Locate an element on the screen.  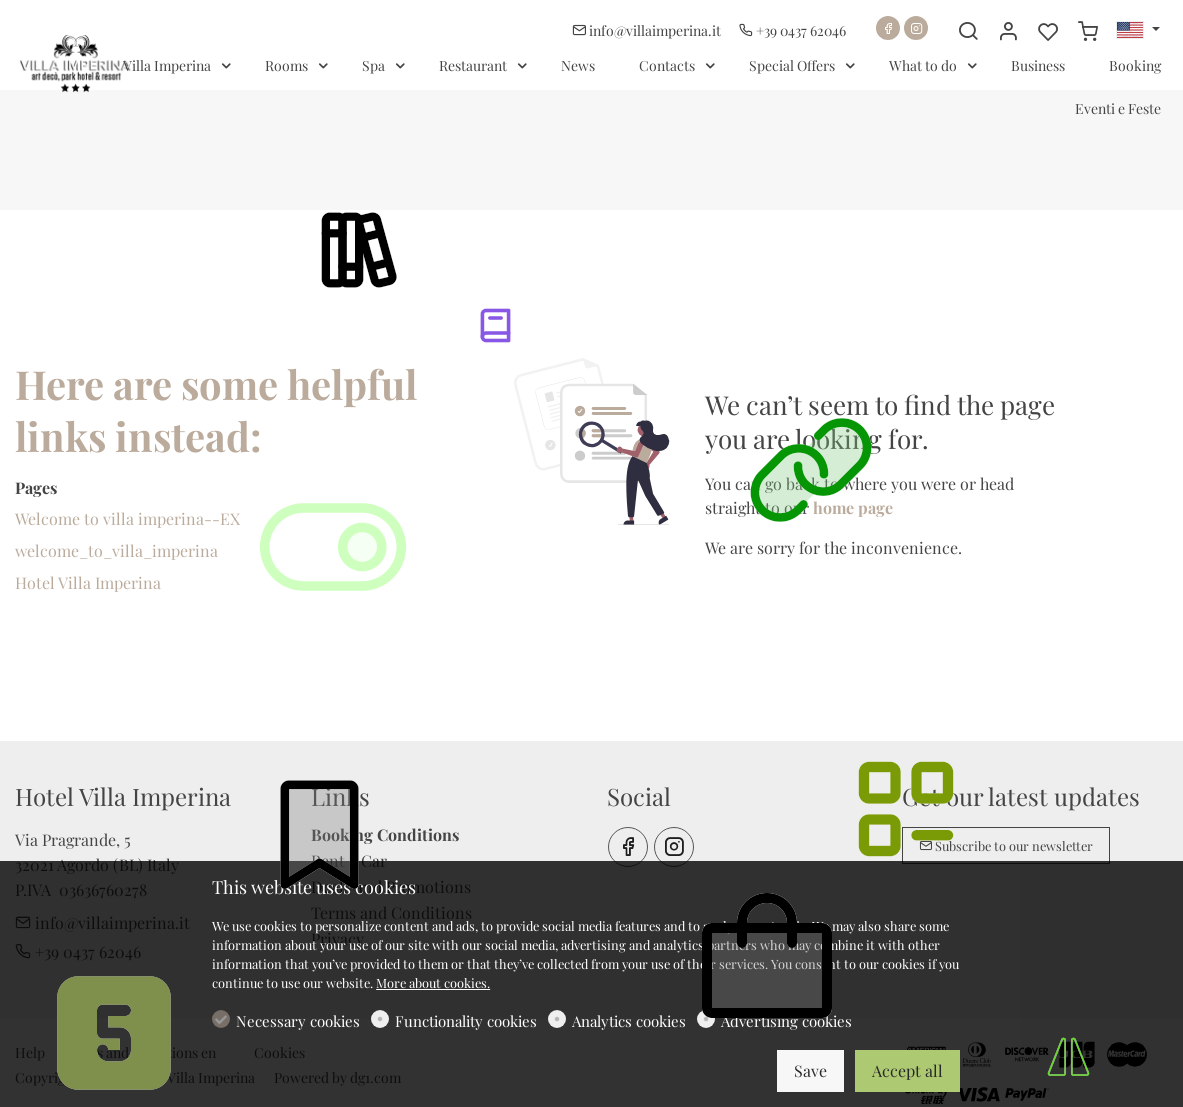
open a book or reading app is located at coordinates (495, 325).